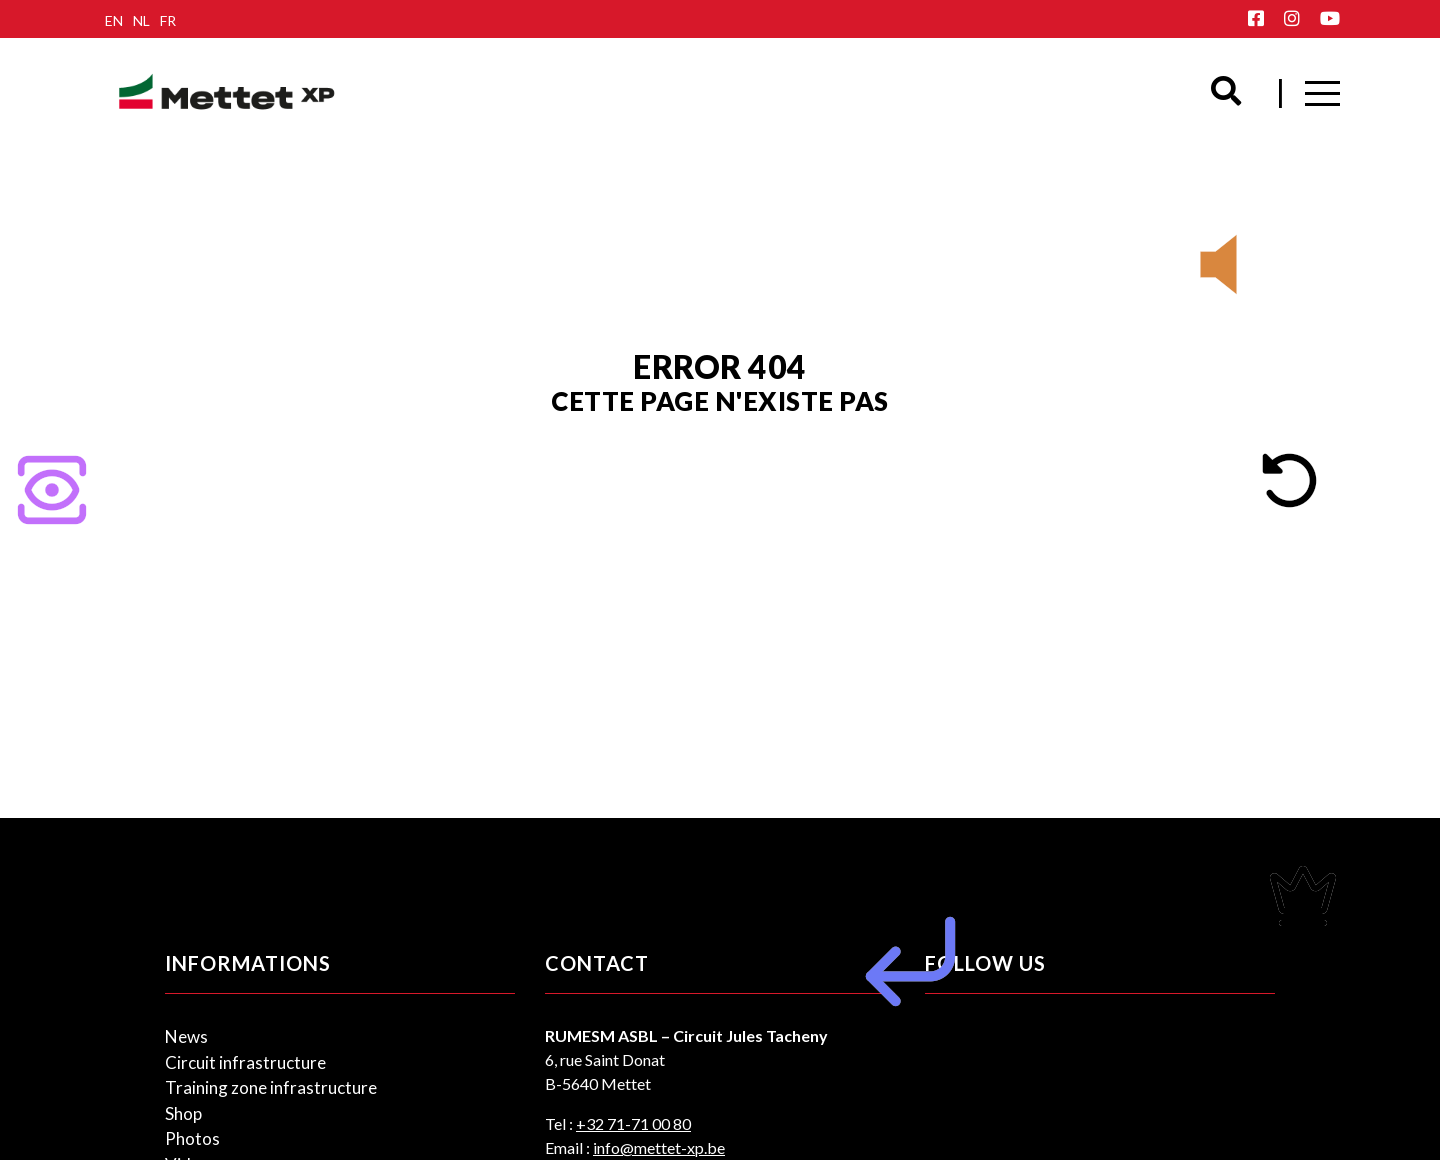  Describe the element at coordinates (1218, 264) in the screenshot. I see `mute audio or sound` at that location.